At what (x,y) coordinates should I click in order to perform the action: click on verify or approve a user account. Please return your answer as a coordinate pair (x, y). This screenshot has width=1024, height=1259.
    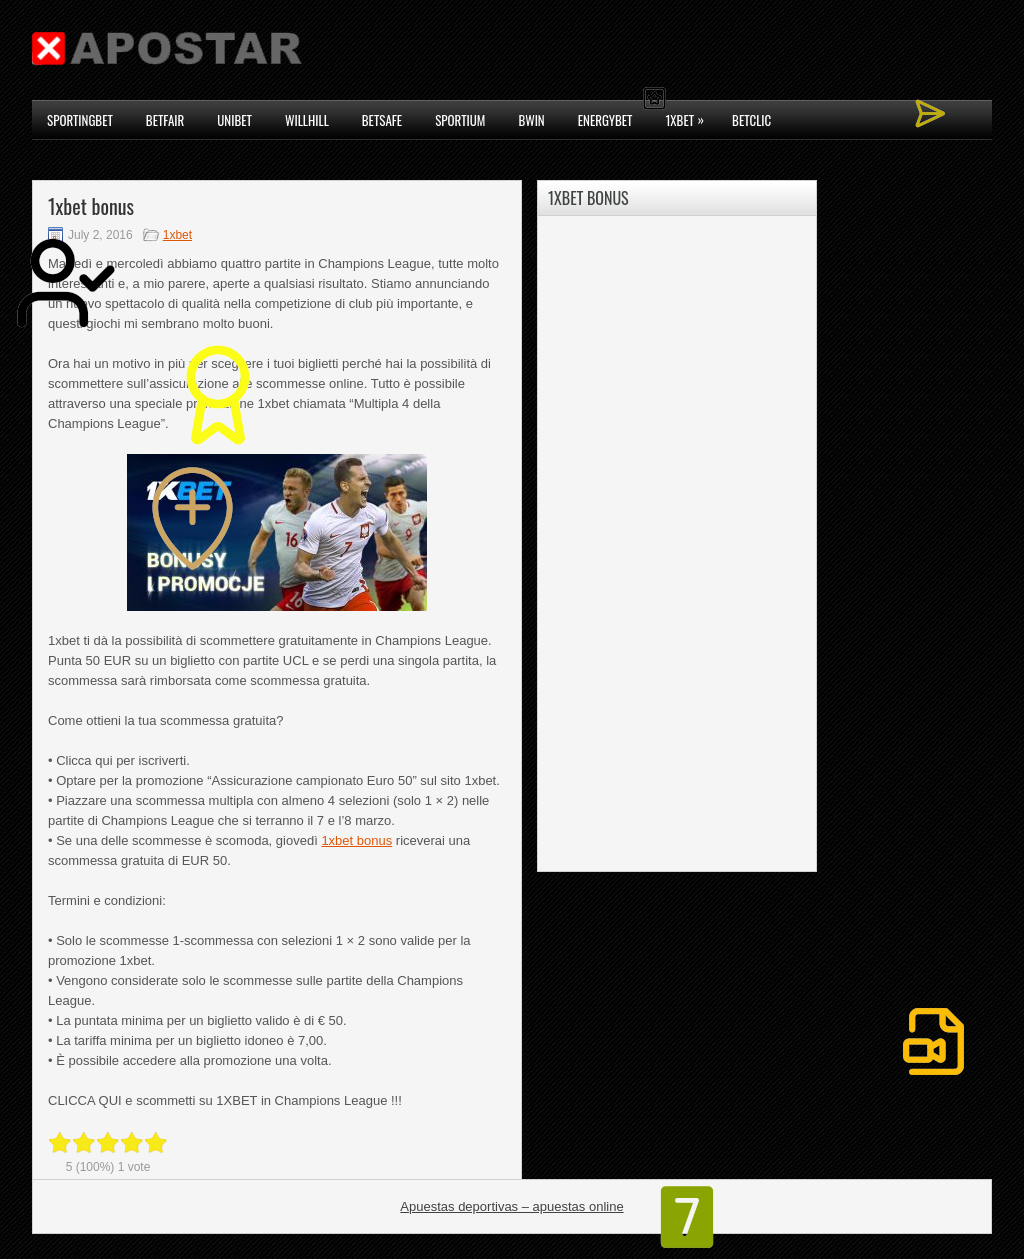
    Looking at the image, I should click on (66, 283).